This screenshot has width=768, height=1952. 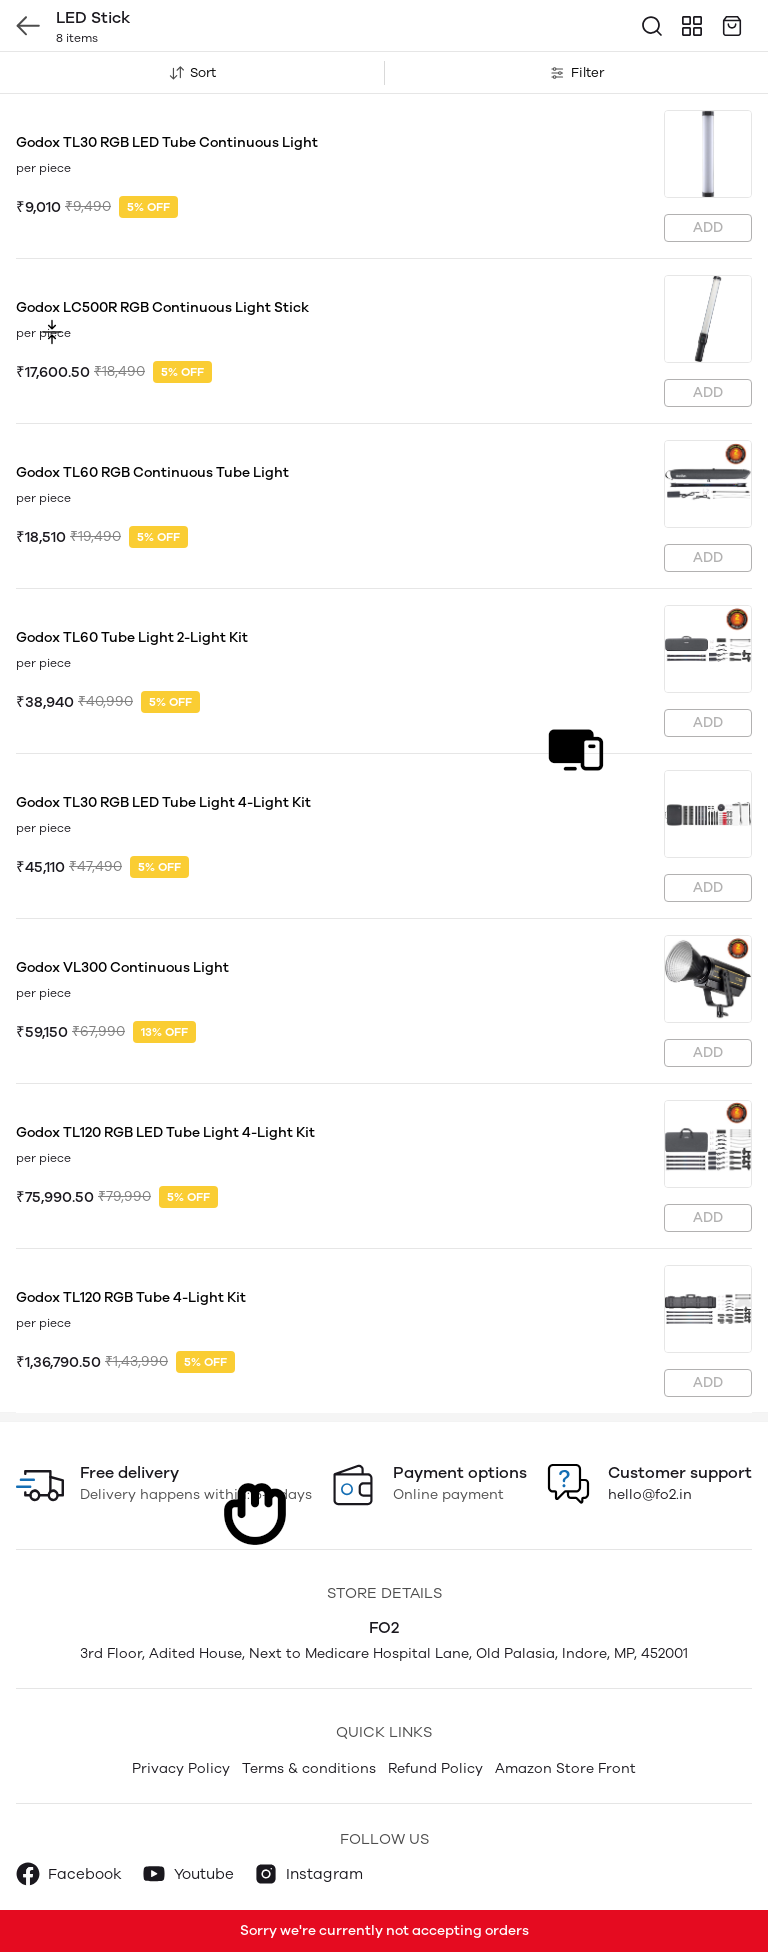 What do you see at coordinates (52, 332) in the screenshot?
I see `collapse content vertically` at bounding box center [52, 332].